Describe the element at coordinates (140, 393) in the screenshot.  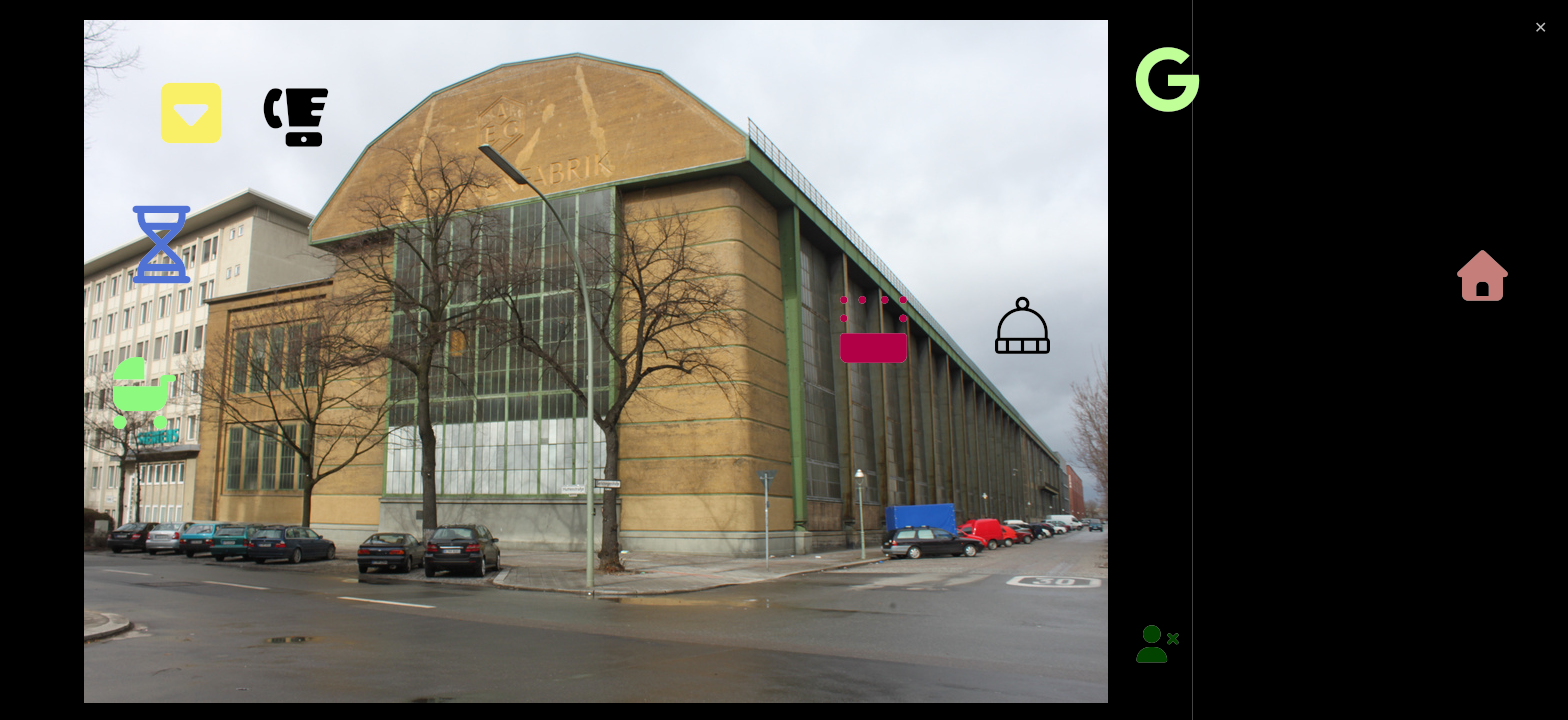
I see `access baby or parenting-related features` at that location.